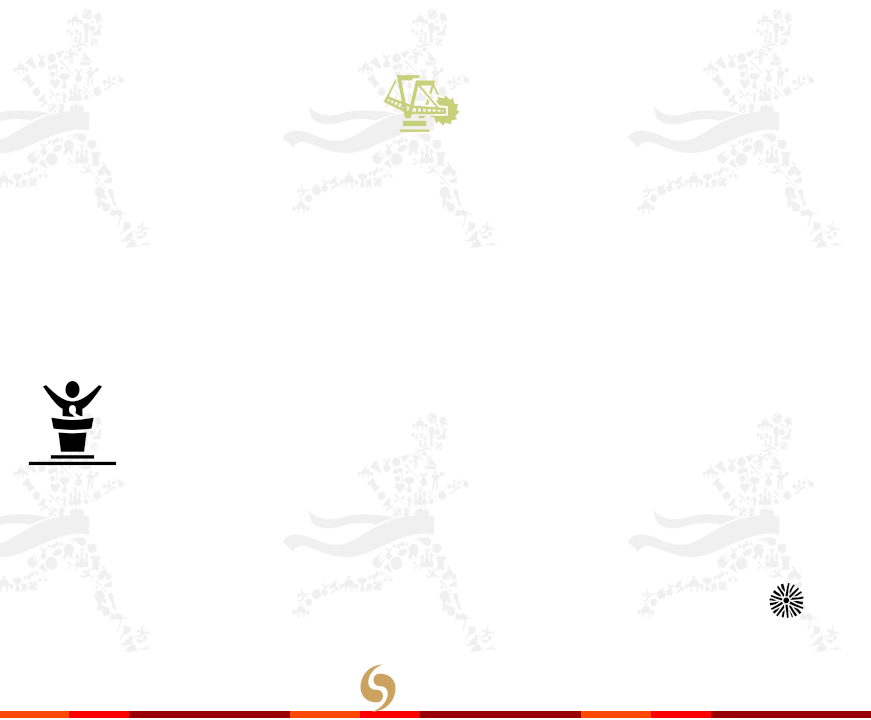  Describe the element at coordinates (786, 600) in the screenshot. I see `dandelion flower icon for nature or garden-themed game elements` at that location.